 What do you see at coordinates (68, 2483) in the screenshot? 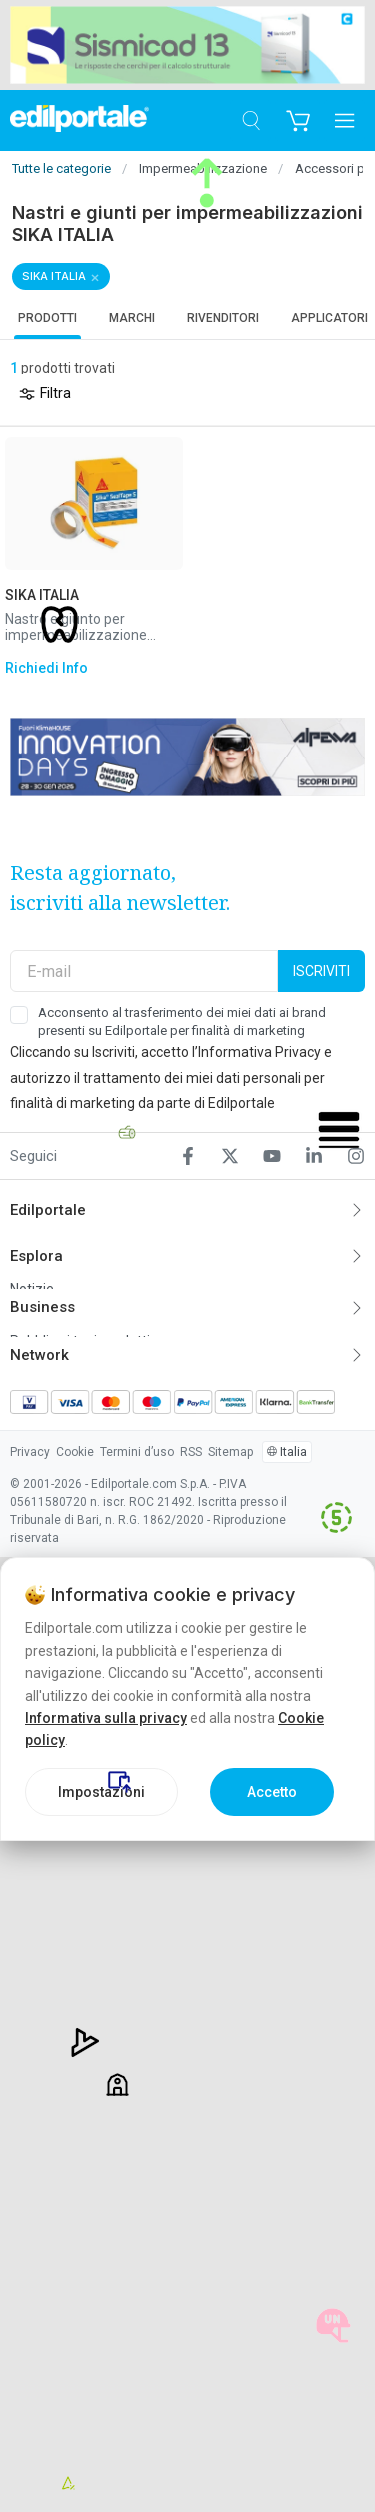
I see `view discounted or sale locations nearby` at bounding box center [68, 2483].